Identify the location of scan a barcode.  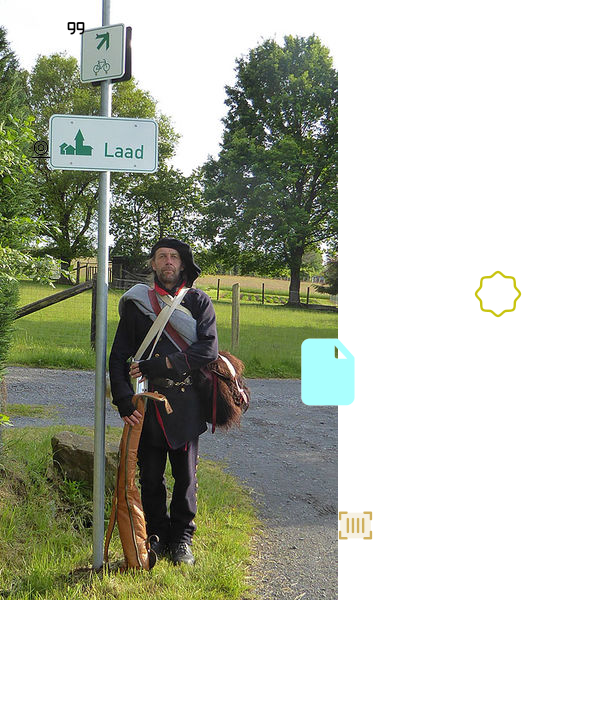
(355, 525).